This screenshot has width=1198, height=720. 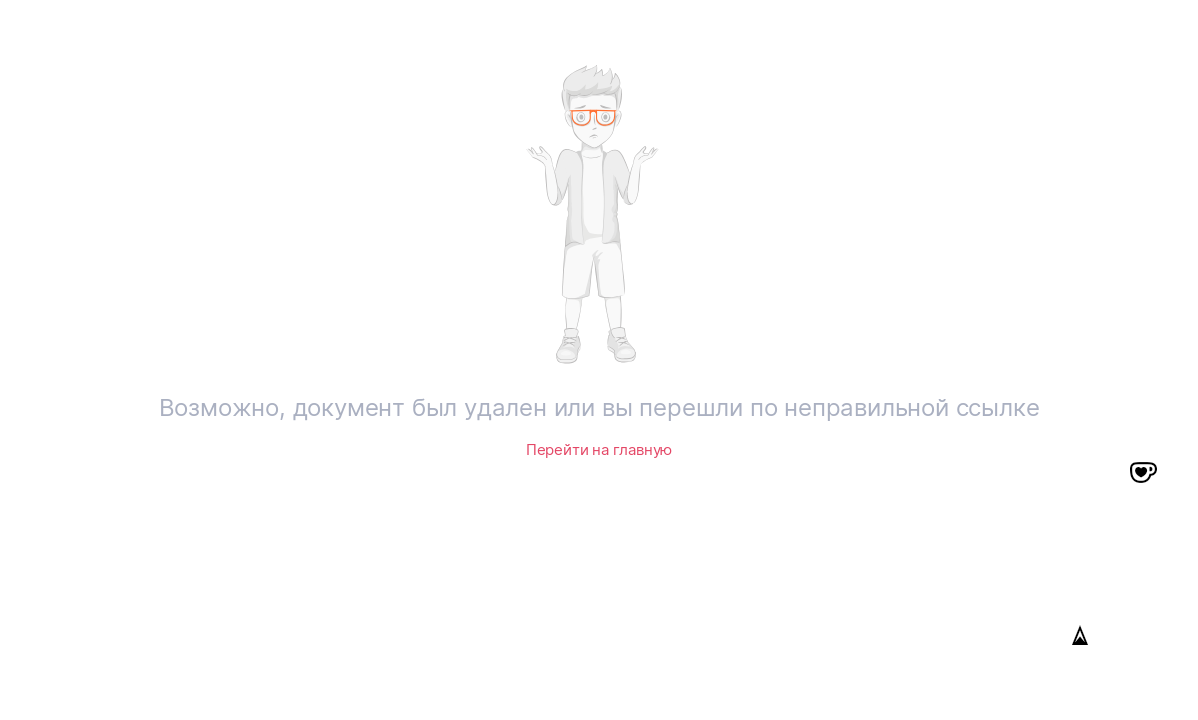 I want to click on support the creator on Ko-fi, so click(x=1143, y=472).